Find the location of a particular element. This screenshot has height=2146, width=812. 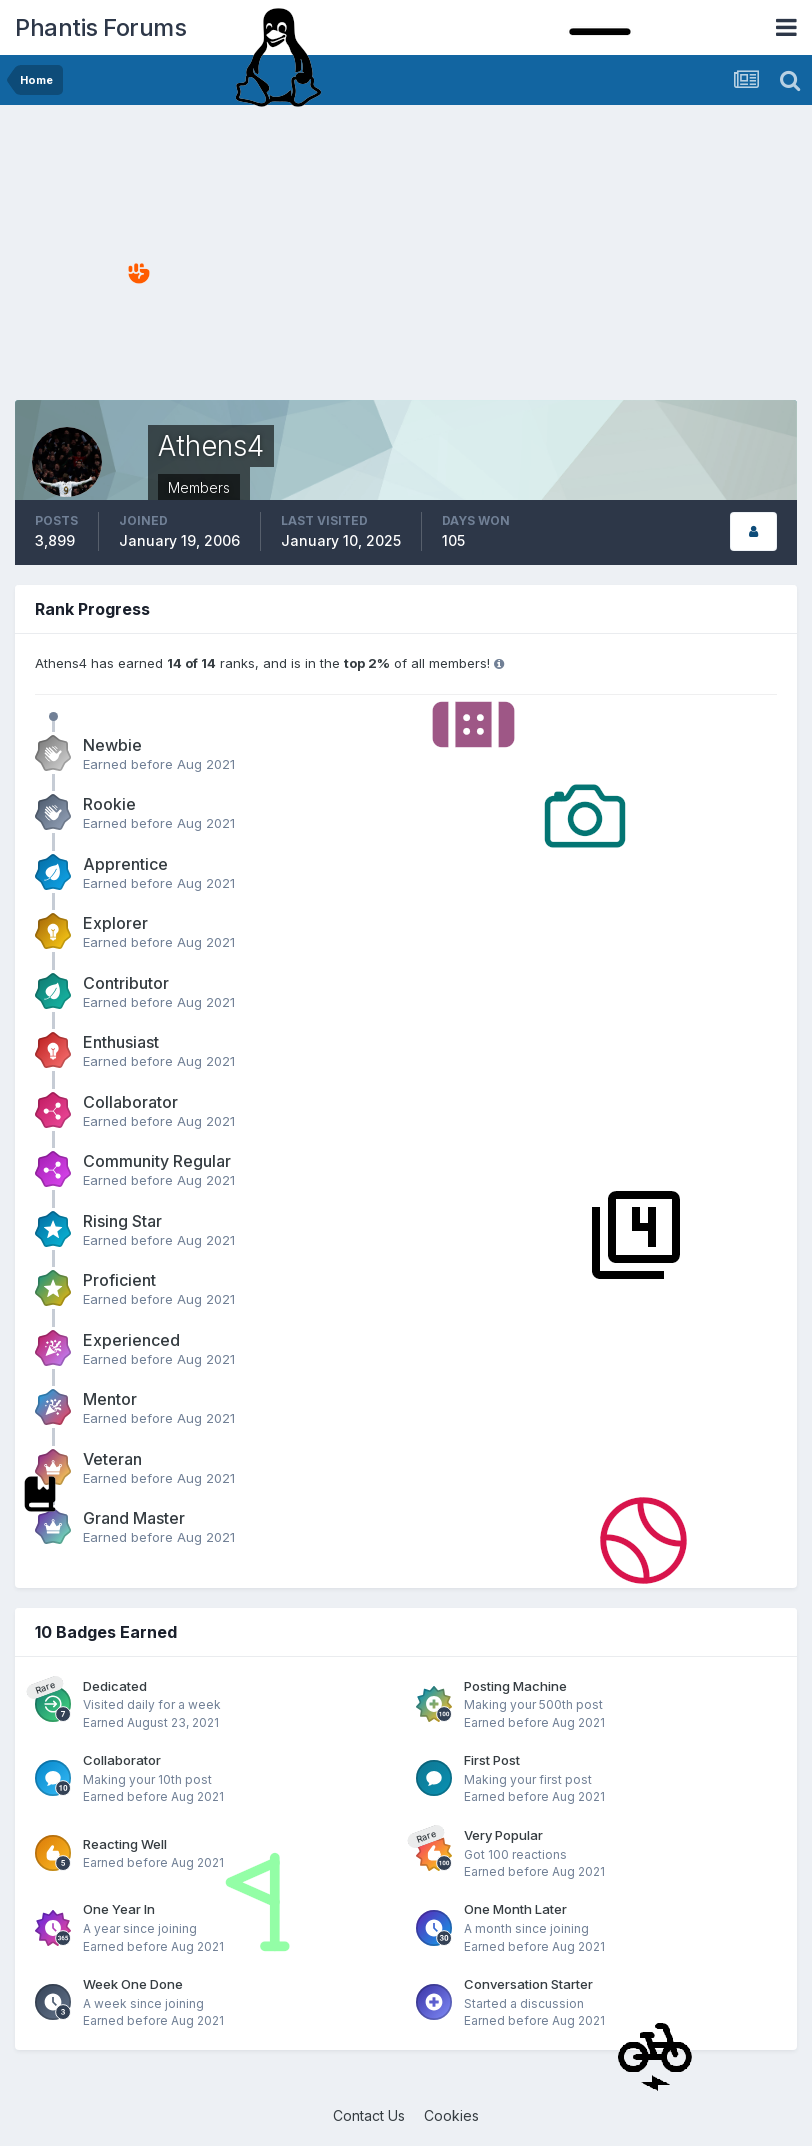

indicates Linux operating system compatibility is located at coordinates (278, 57).